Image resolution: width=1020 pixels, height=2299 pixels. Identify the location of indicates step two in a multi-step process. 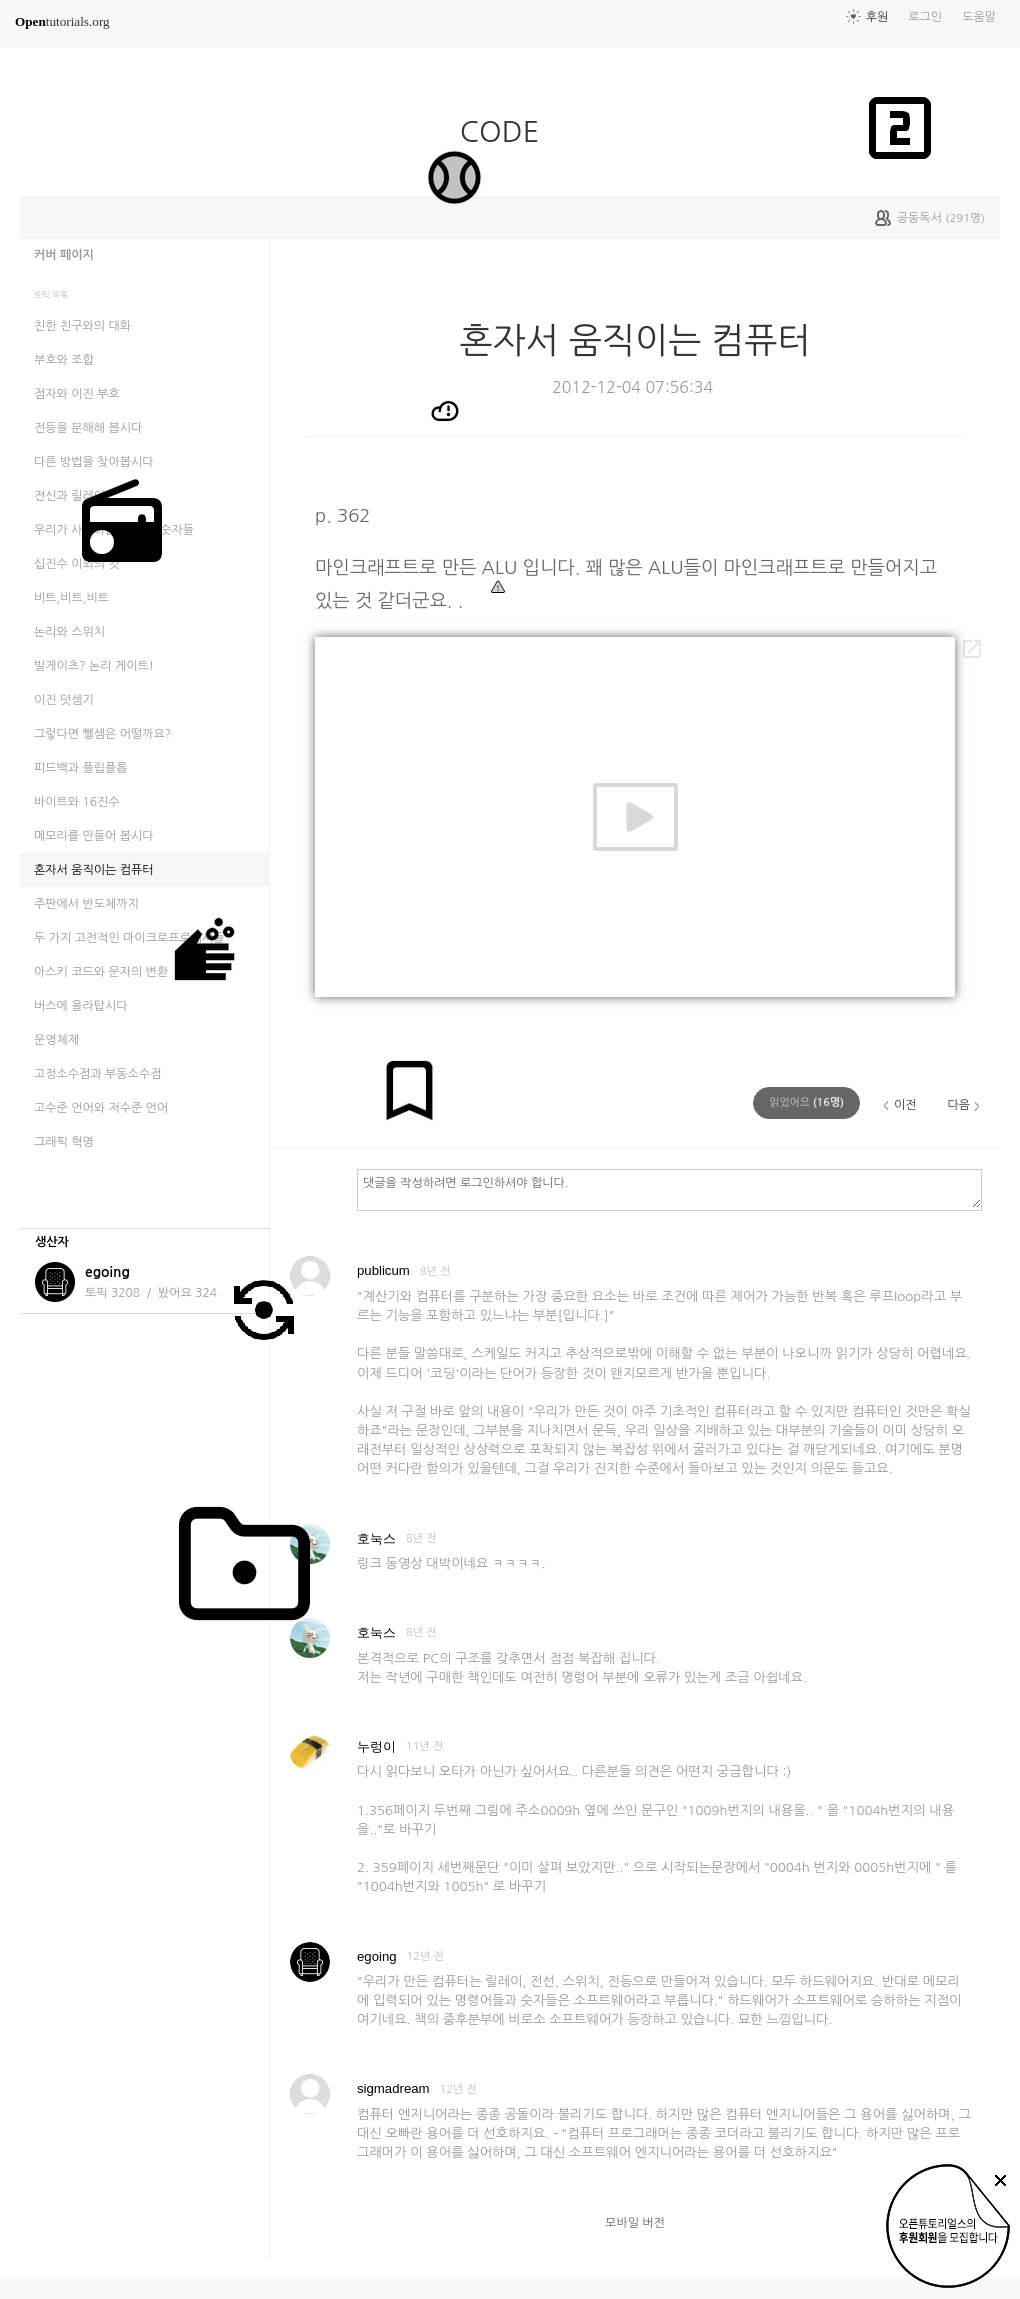
(900, 128).